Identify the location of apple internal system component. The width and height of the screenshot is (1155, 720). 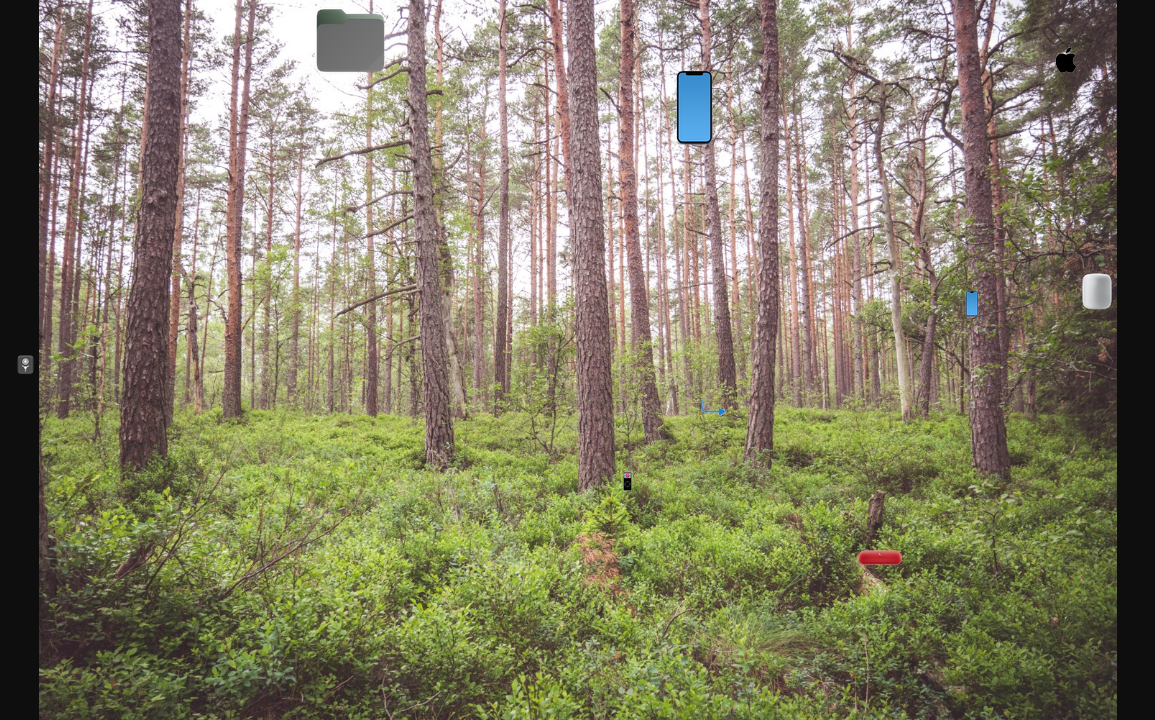
(1066, 60).